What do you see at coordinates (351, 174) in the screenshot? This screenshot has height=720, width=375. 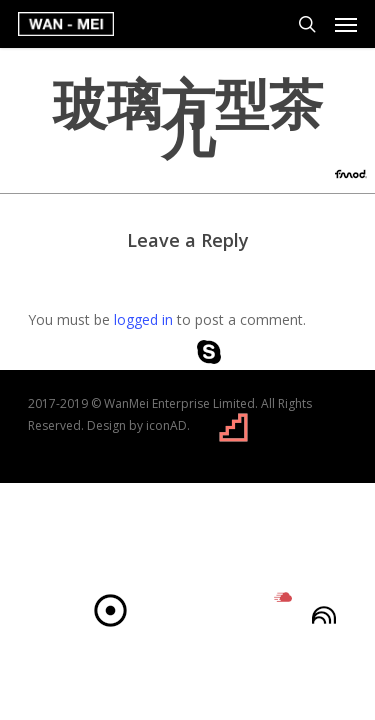 I see `fmod audio middleware logo` at bounding box center [351, 174].